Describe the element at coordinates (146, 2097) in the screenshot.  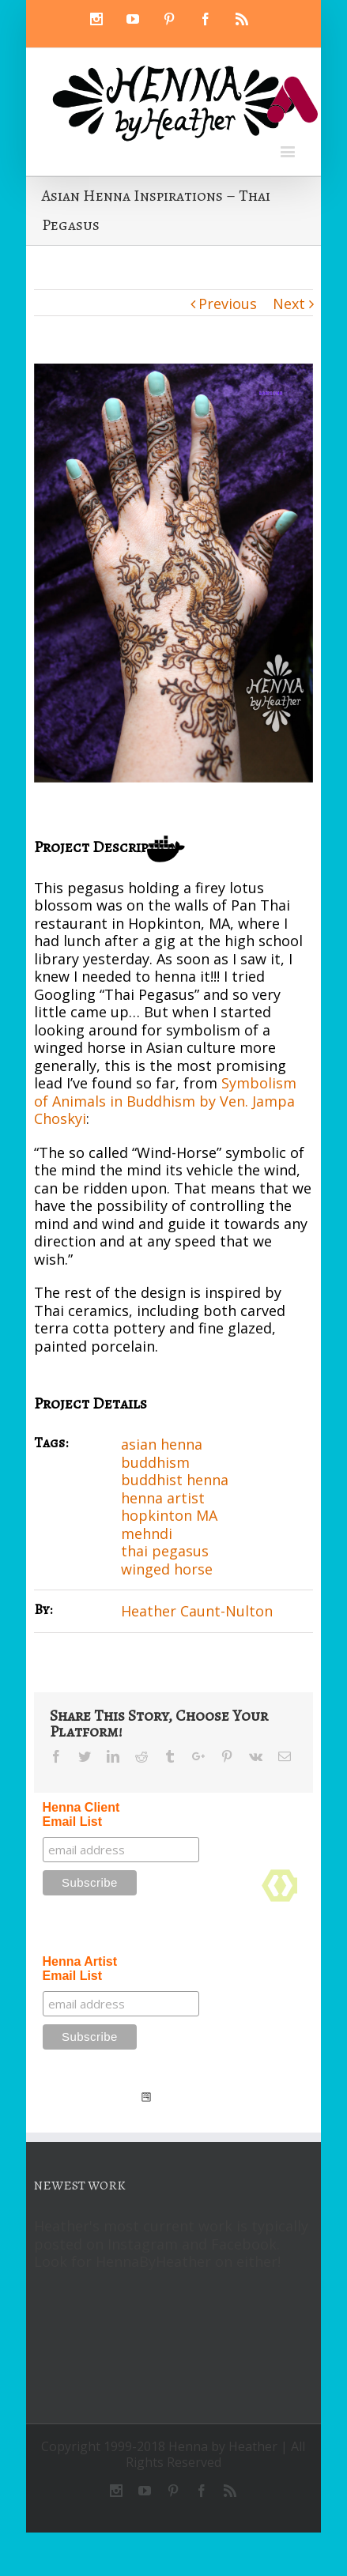
I see `WPForms plugin logo` at that location.